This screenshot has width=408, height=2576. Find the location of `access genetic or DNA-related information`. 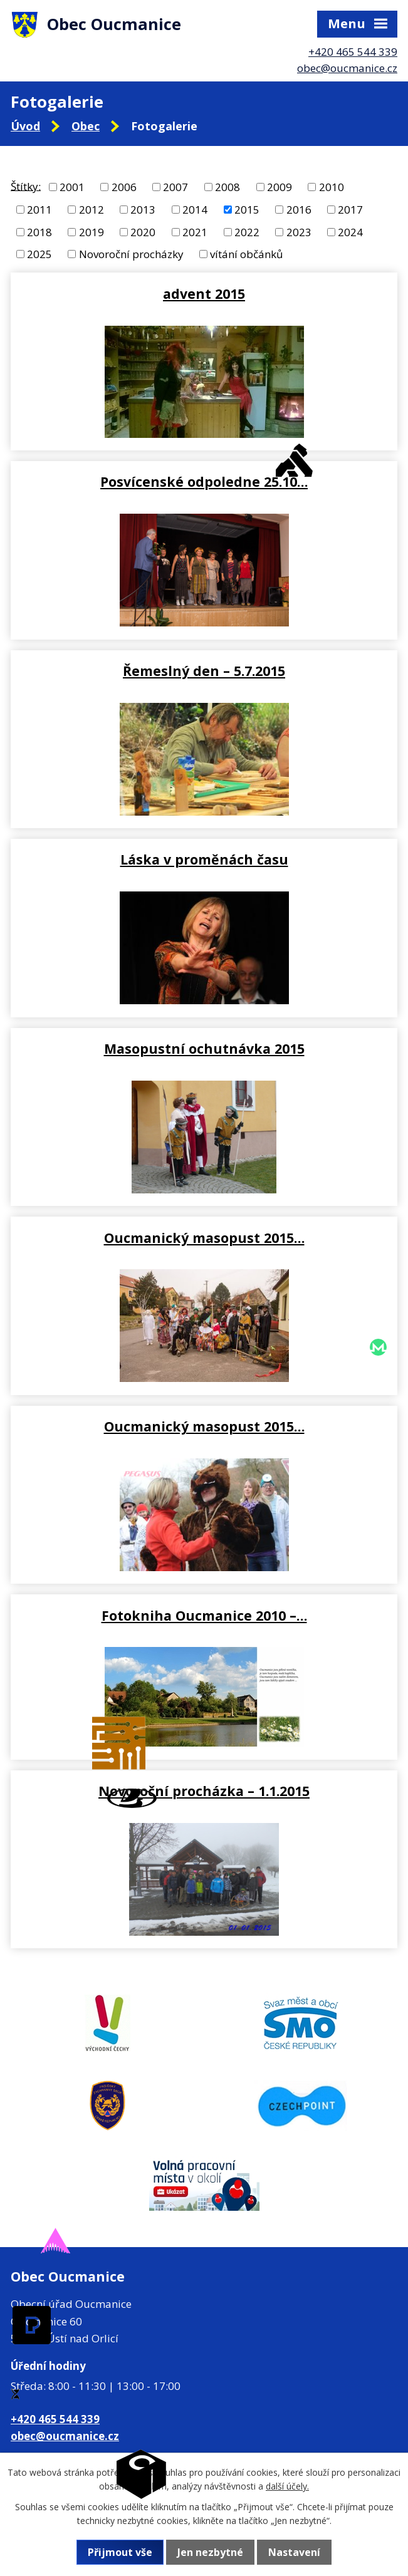

access genetic or DNA-related information is located at coordinates (15, 2394).